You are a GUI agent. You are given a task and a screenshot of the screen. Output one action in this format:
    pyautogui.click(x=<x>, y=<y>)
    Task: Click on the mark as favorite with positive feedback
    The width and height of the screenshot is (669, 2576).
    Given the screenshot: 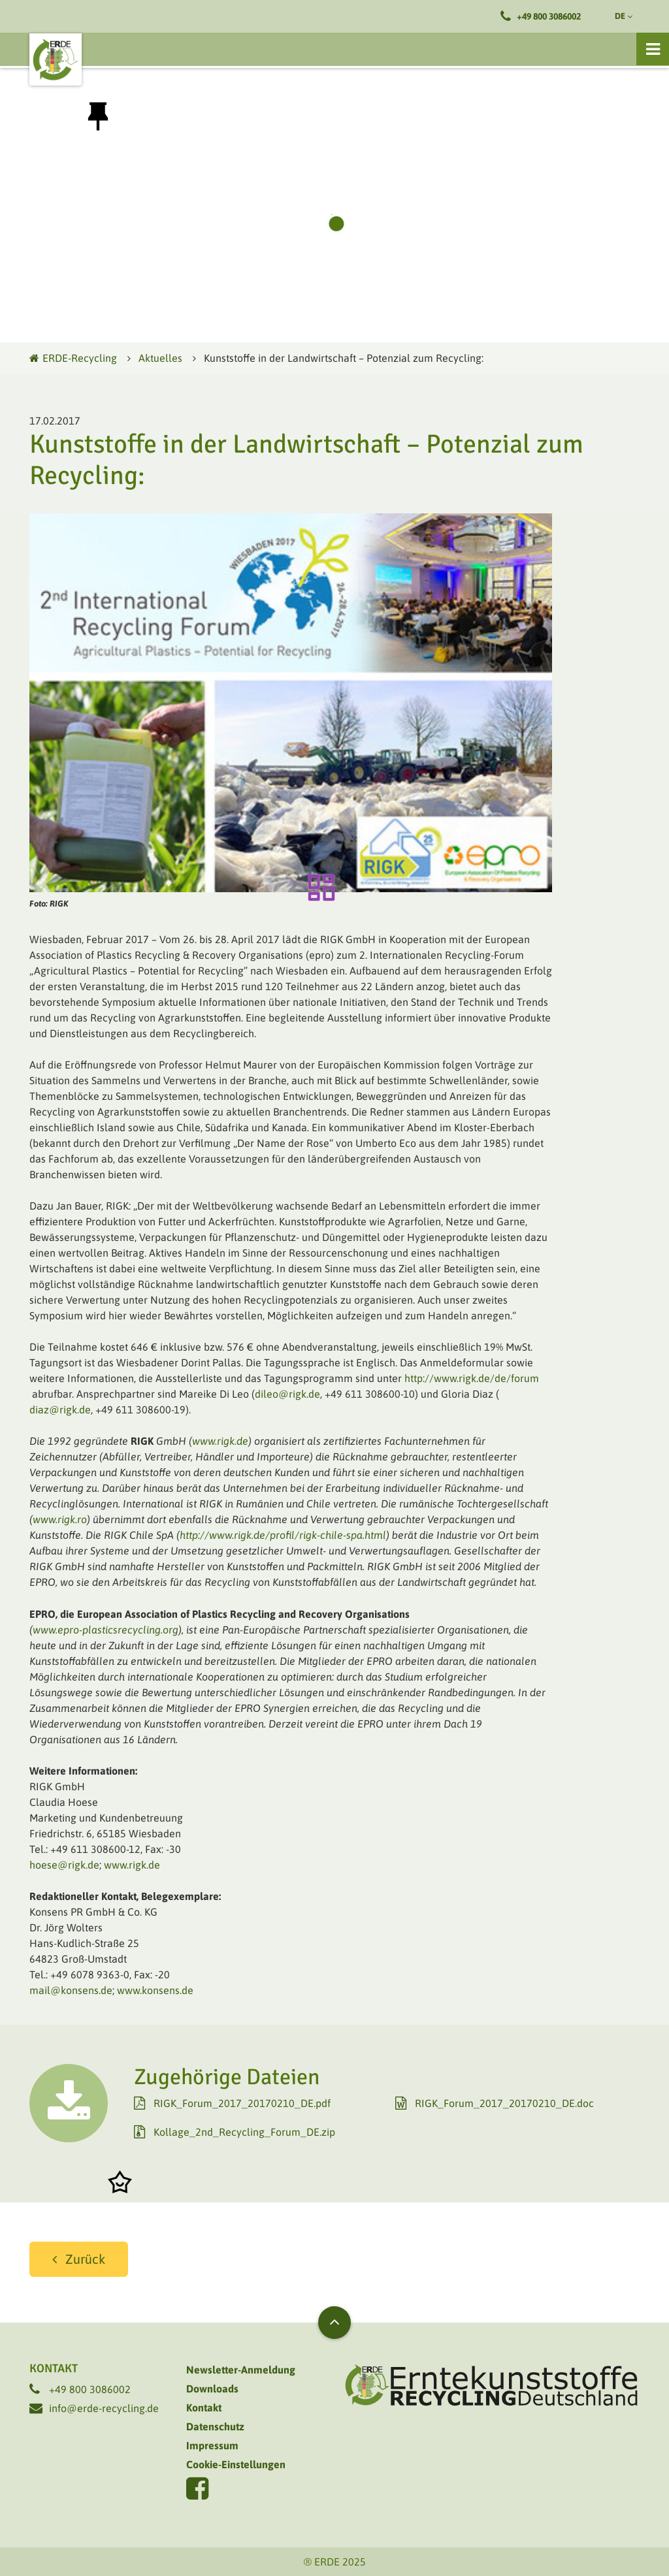 What is the action you would take?
    pyautogui.click(x=120, y=2182)
    